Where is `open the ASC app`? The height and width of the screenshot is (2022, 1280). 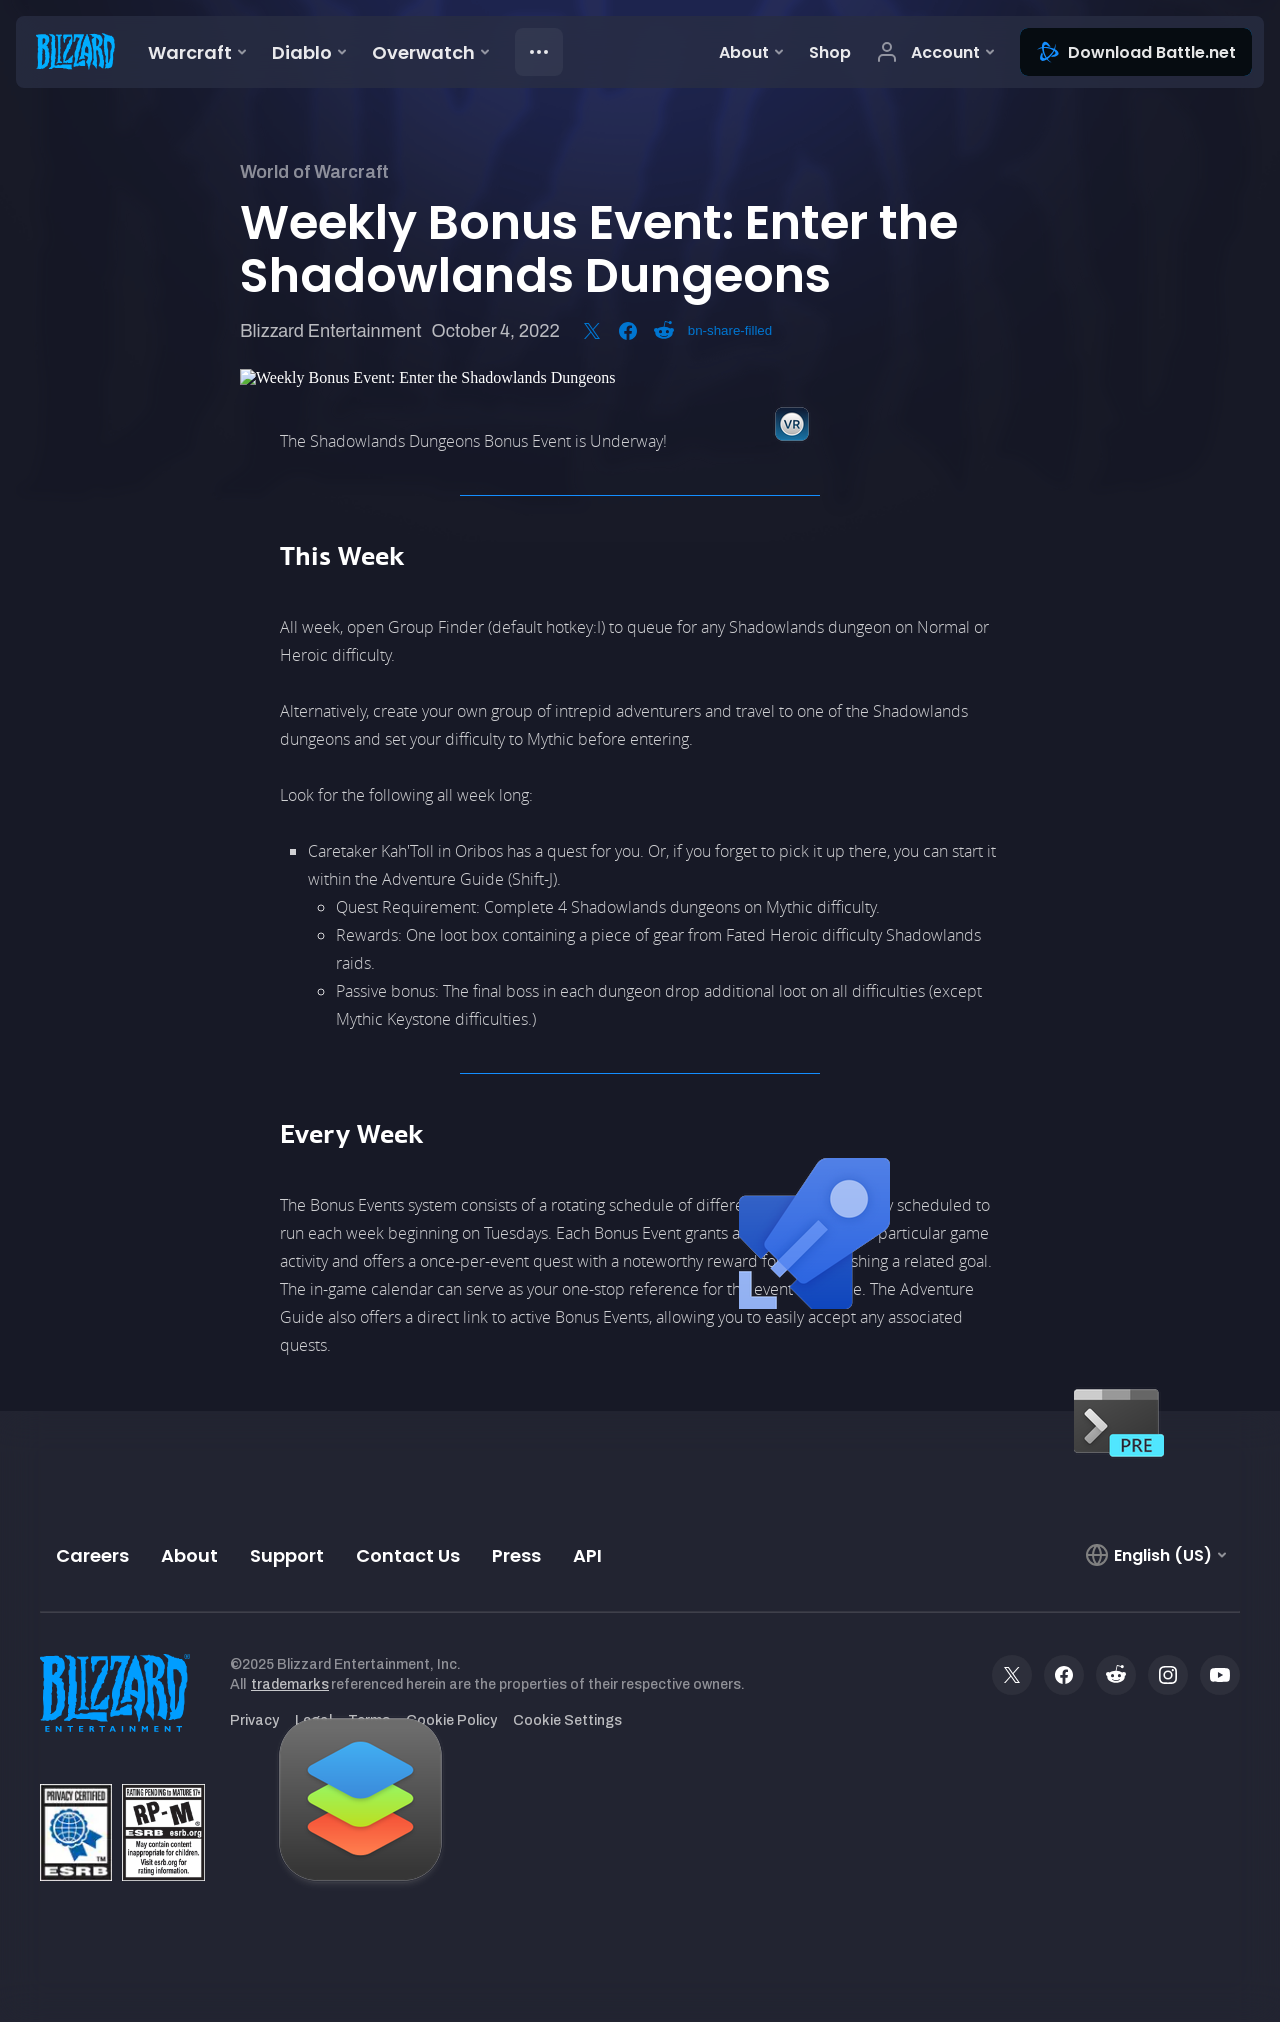 open the ASC app is located at coordinates (360, 1799).